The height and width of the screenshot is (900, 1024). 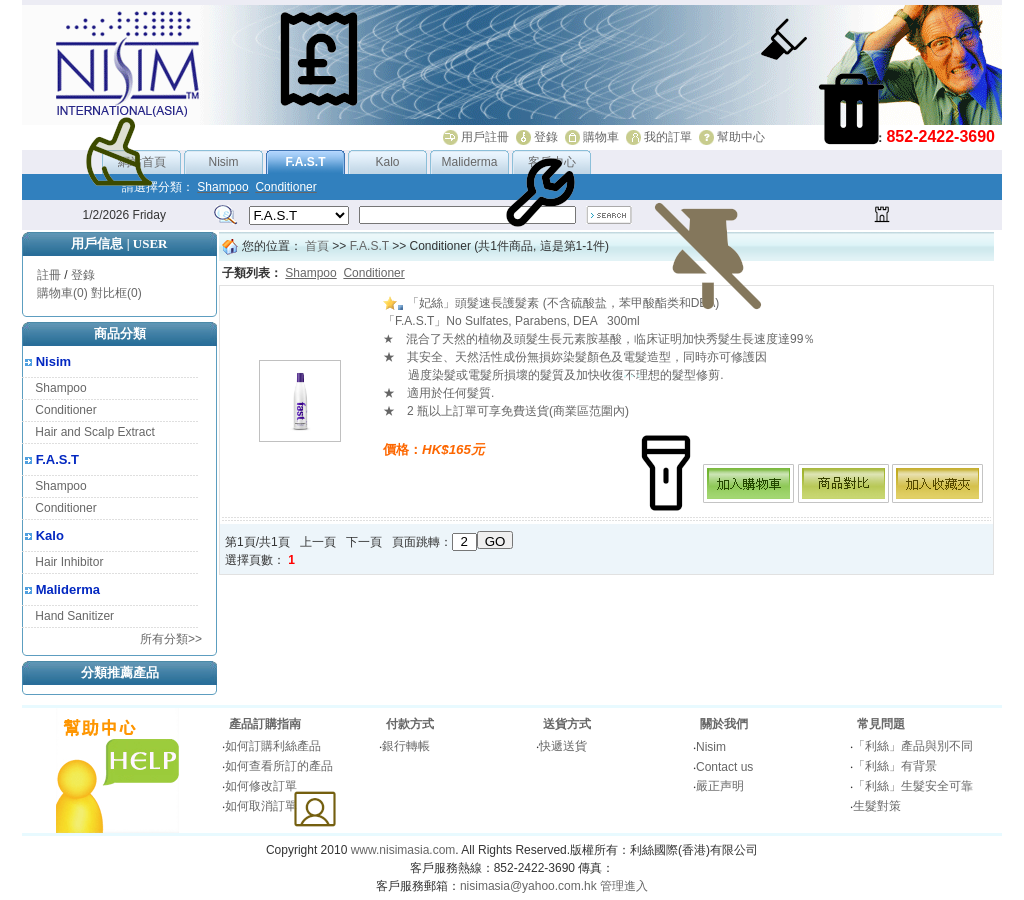 I want to click on access settings or configuration options, so click(x=540, y=192).